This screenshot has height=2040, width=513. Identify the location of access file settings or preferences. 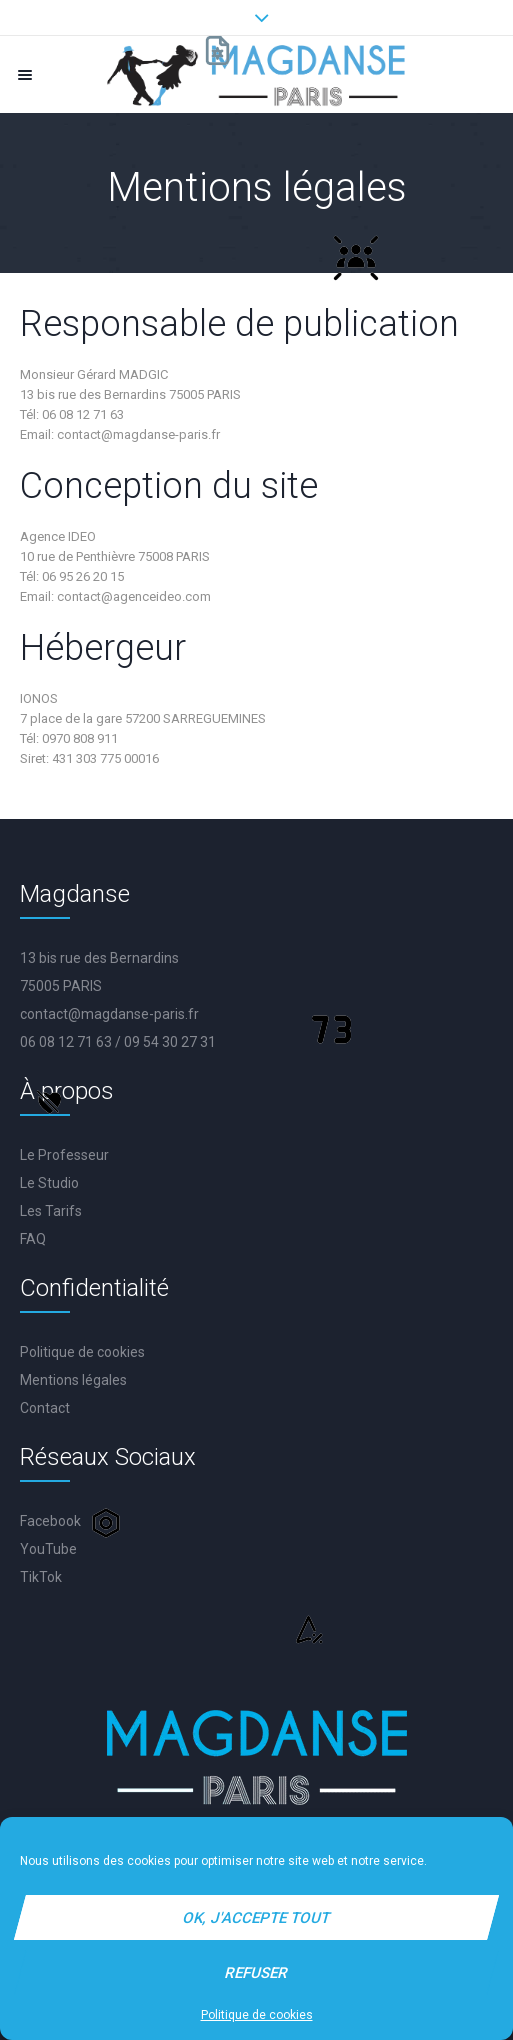
(217, 50).